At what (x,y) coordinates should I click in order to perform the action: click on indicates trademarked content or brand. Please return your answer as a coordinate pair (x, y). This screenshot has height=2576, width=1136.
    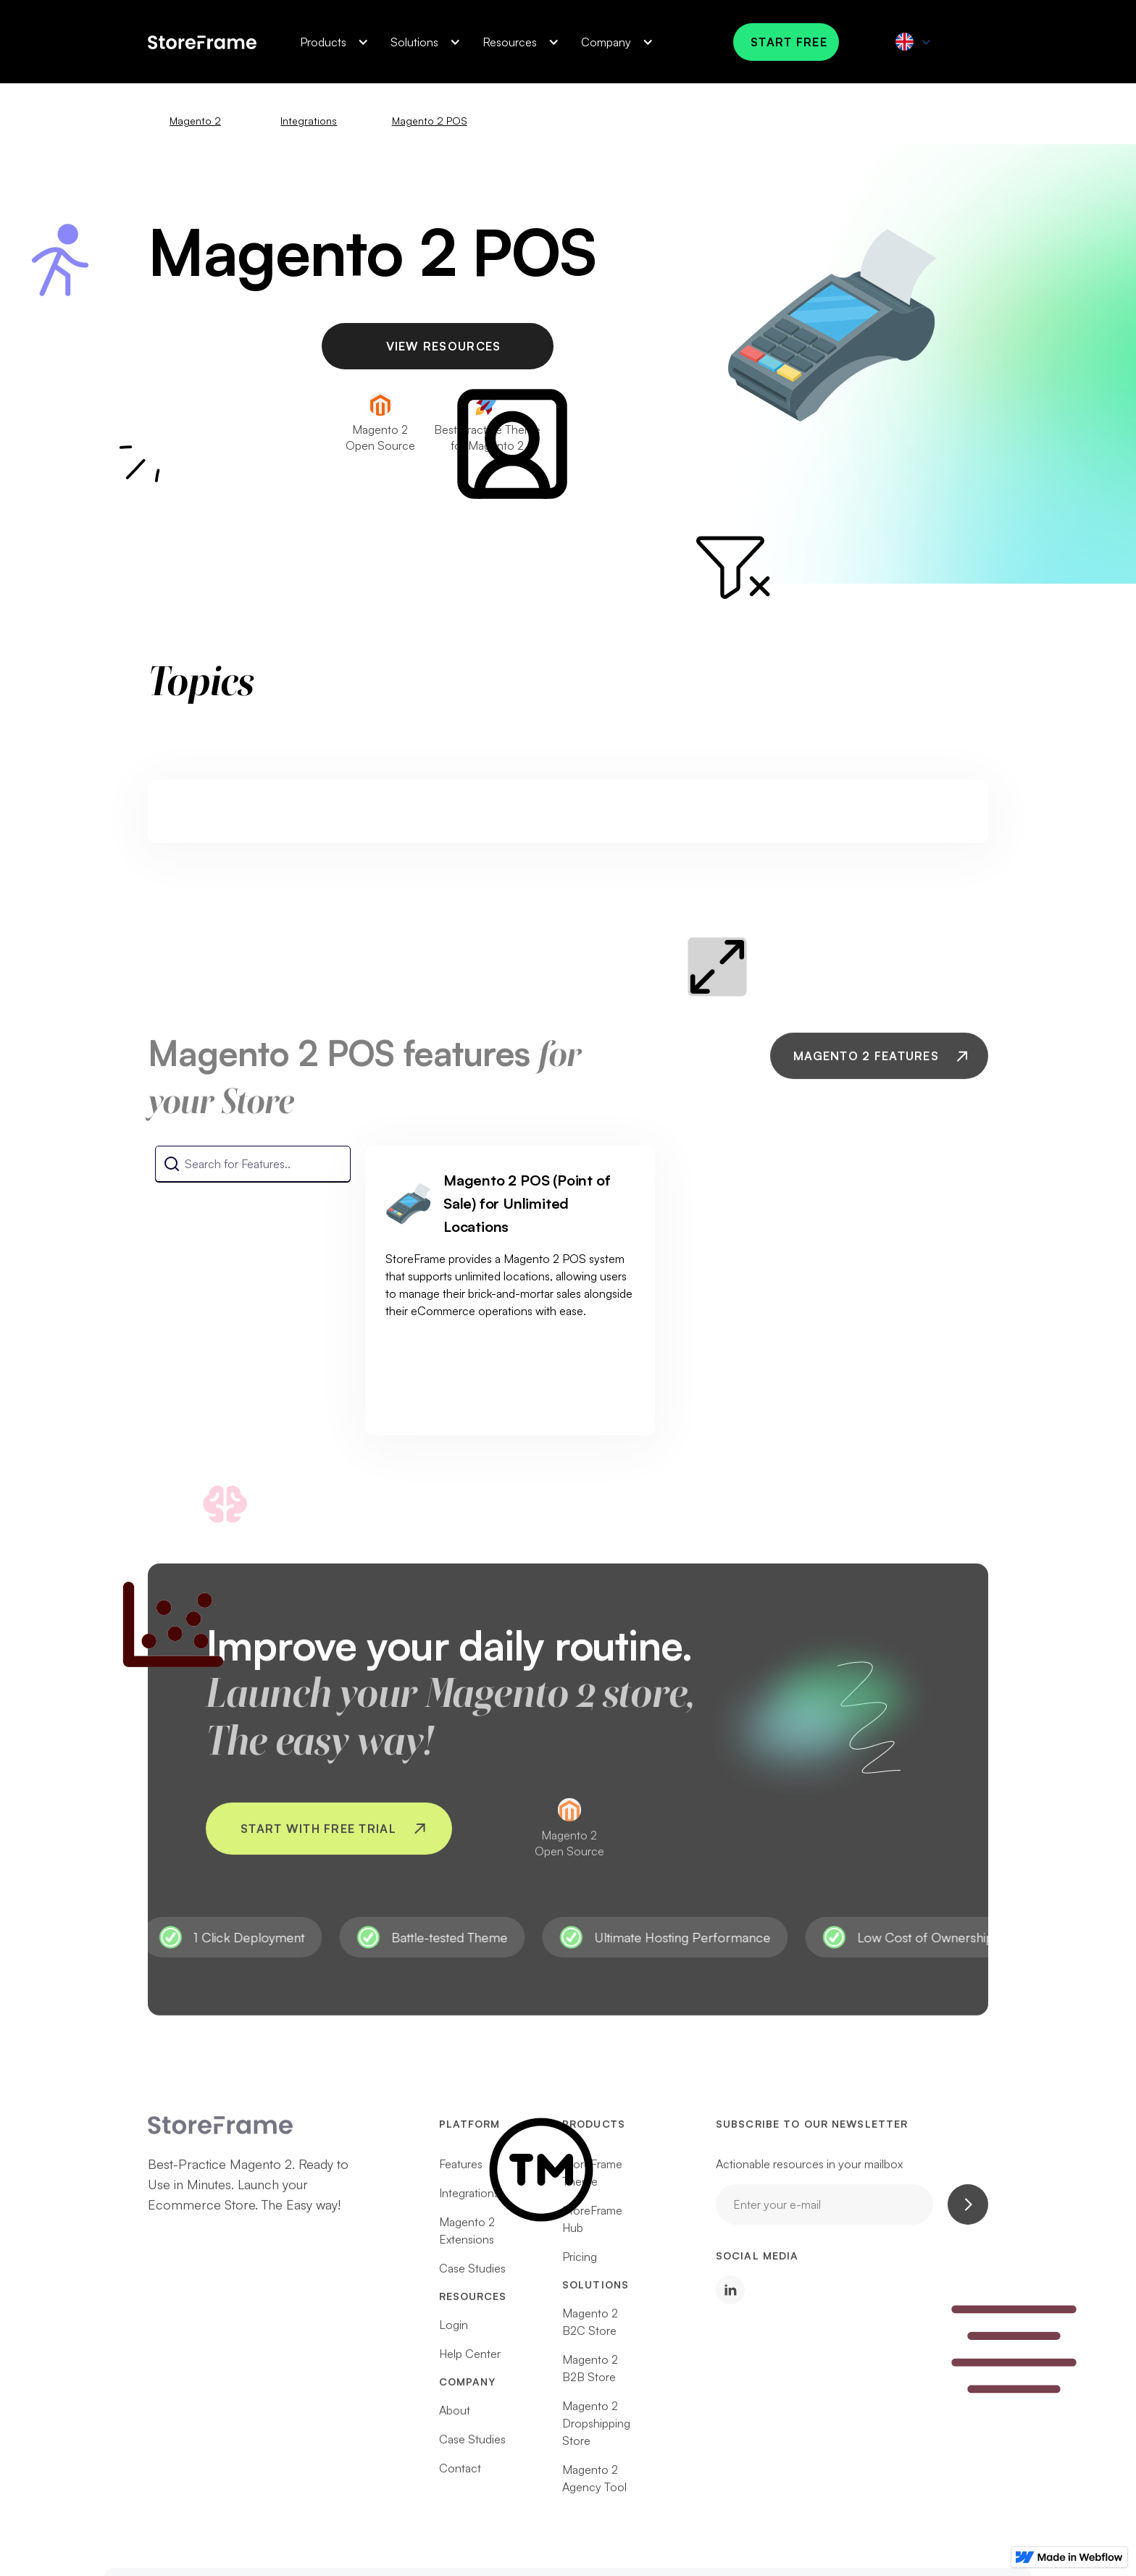
    Looking at the image, I should click on (541, 2170).